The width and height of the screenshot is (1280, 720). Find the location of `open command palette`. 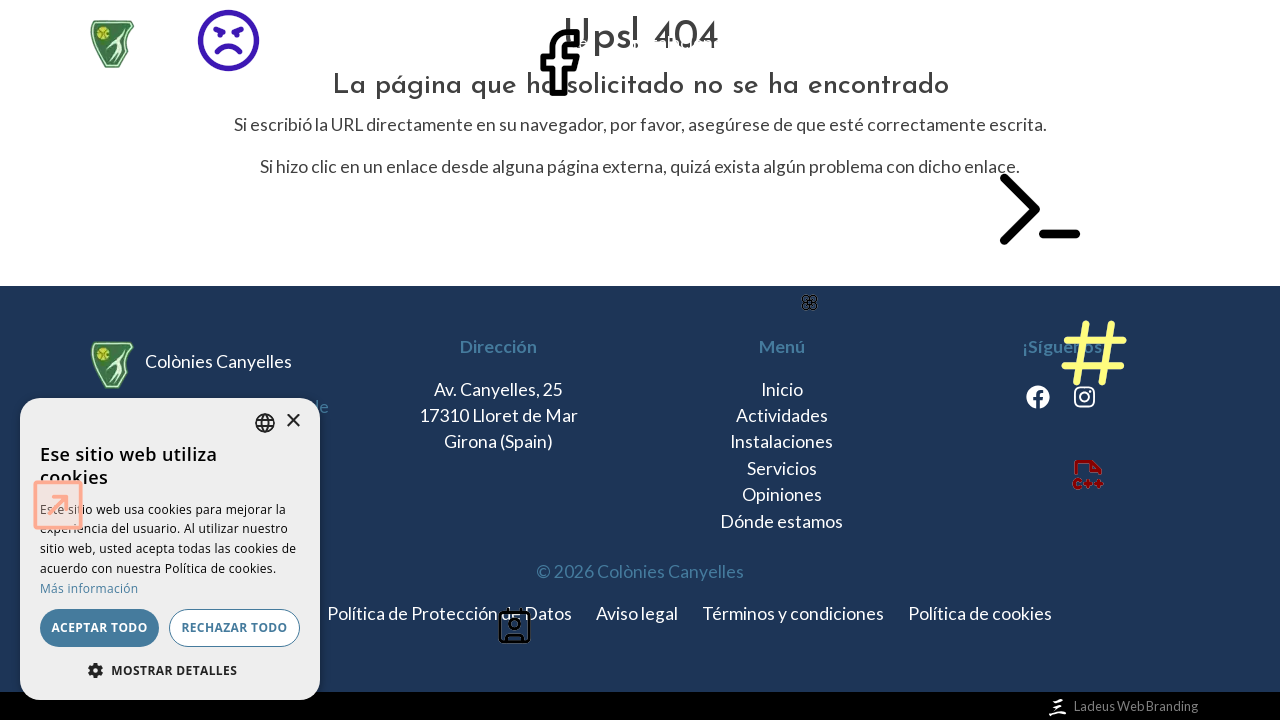

open command palette is located at coordinates (1039, 209).